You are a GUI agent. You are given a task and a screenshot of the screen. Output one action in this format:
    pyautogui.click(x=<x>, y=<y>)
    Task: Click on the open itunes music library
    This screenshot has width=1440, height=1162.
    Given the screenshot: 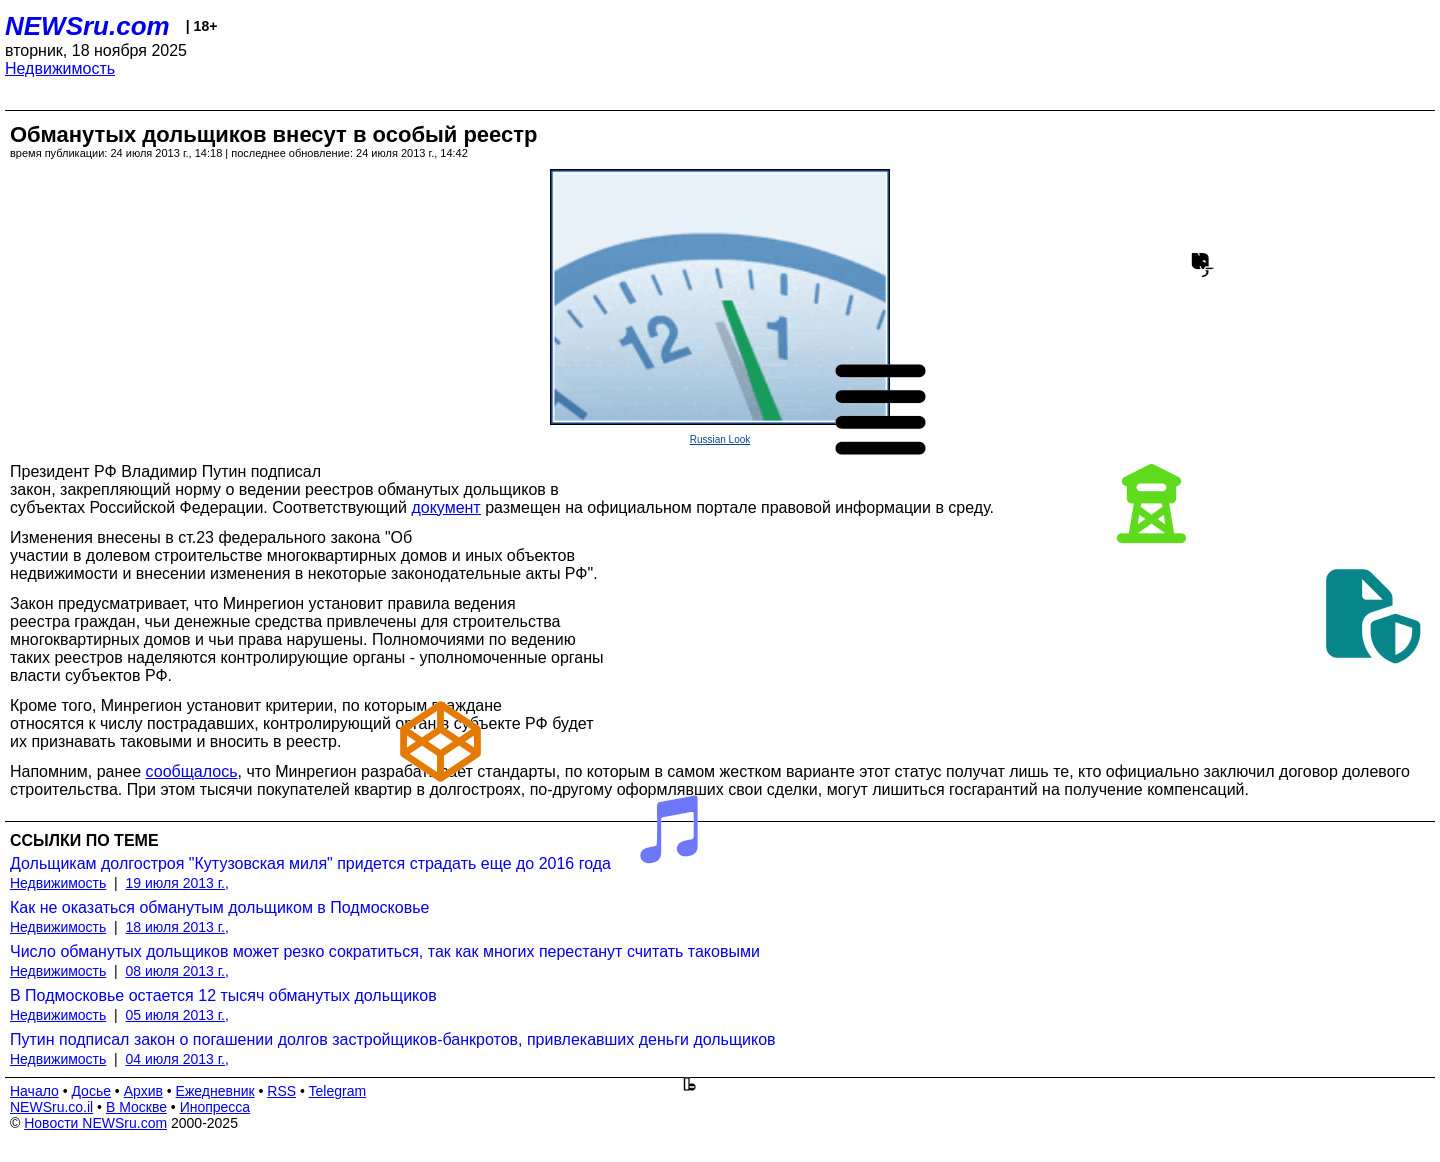 What is the action you would take?
    pyautogui.click(x=669, y=829)
    